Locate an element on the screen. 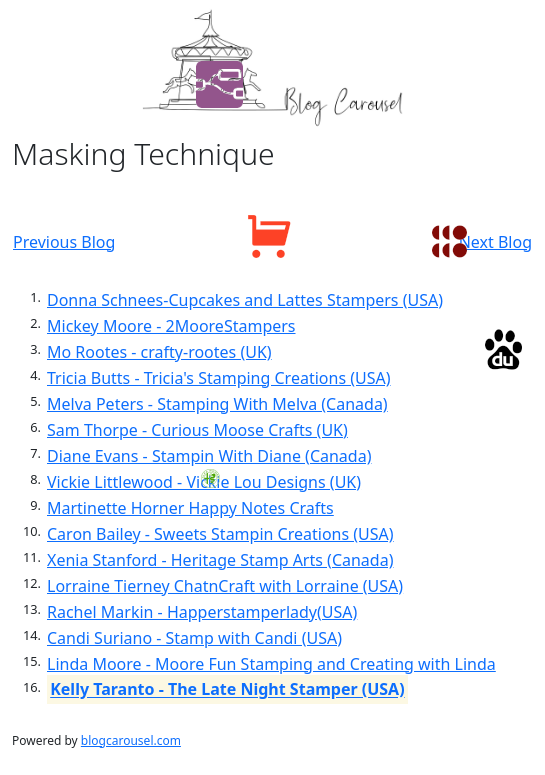 The width and height of the screenshot is (545, 775). openverse logo is located at coordinates (449, 241).